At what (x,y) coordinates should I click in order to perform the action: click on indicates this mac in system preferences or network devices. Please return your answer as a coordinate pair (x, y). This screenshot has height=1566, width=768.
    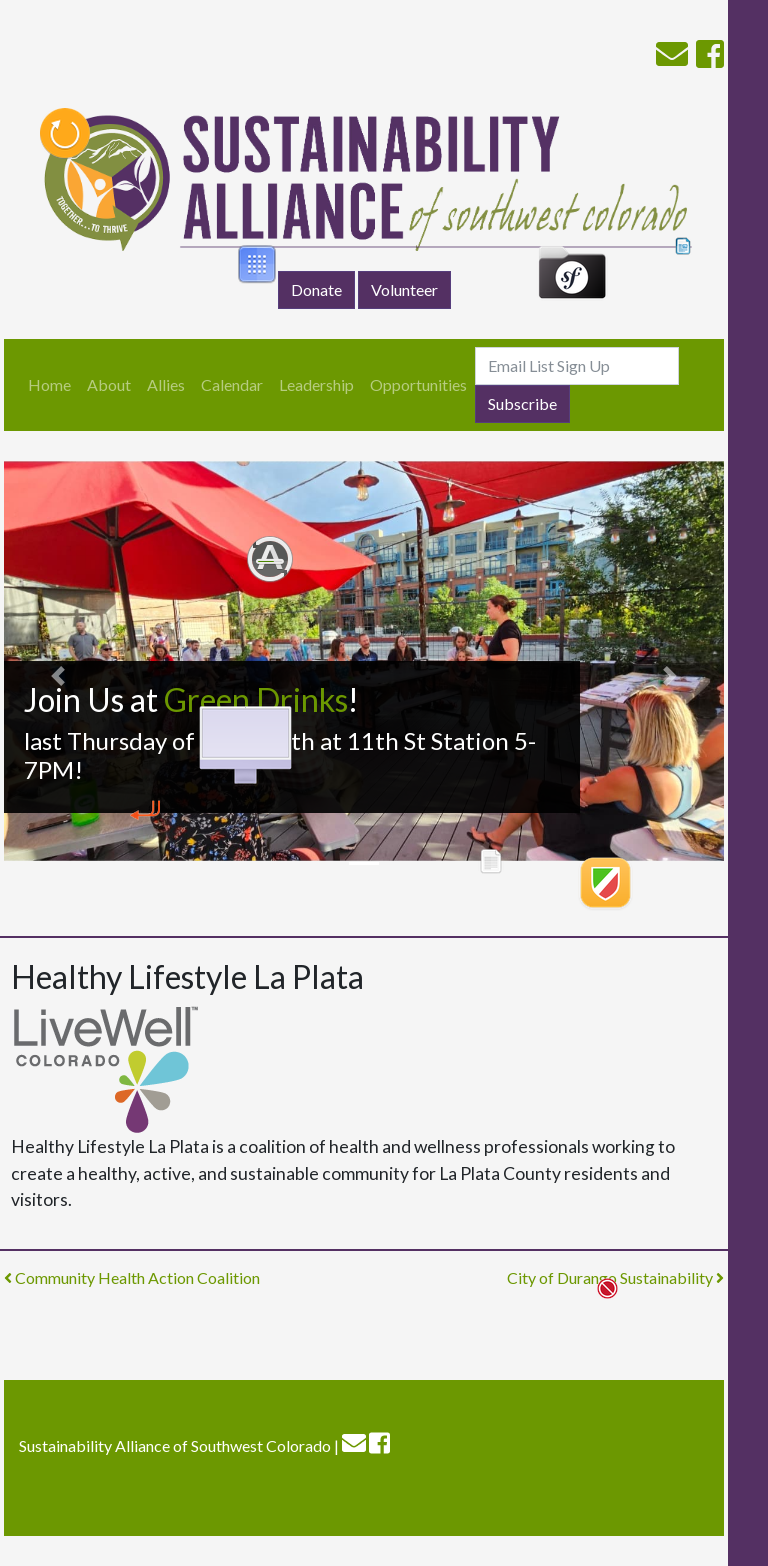
    Looking at the image, I should click on (245, 743).